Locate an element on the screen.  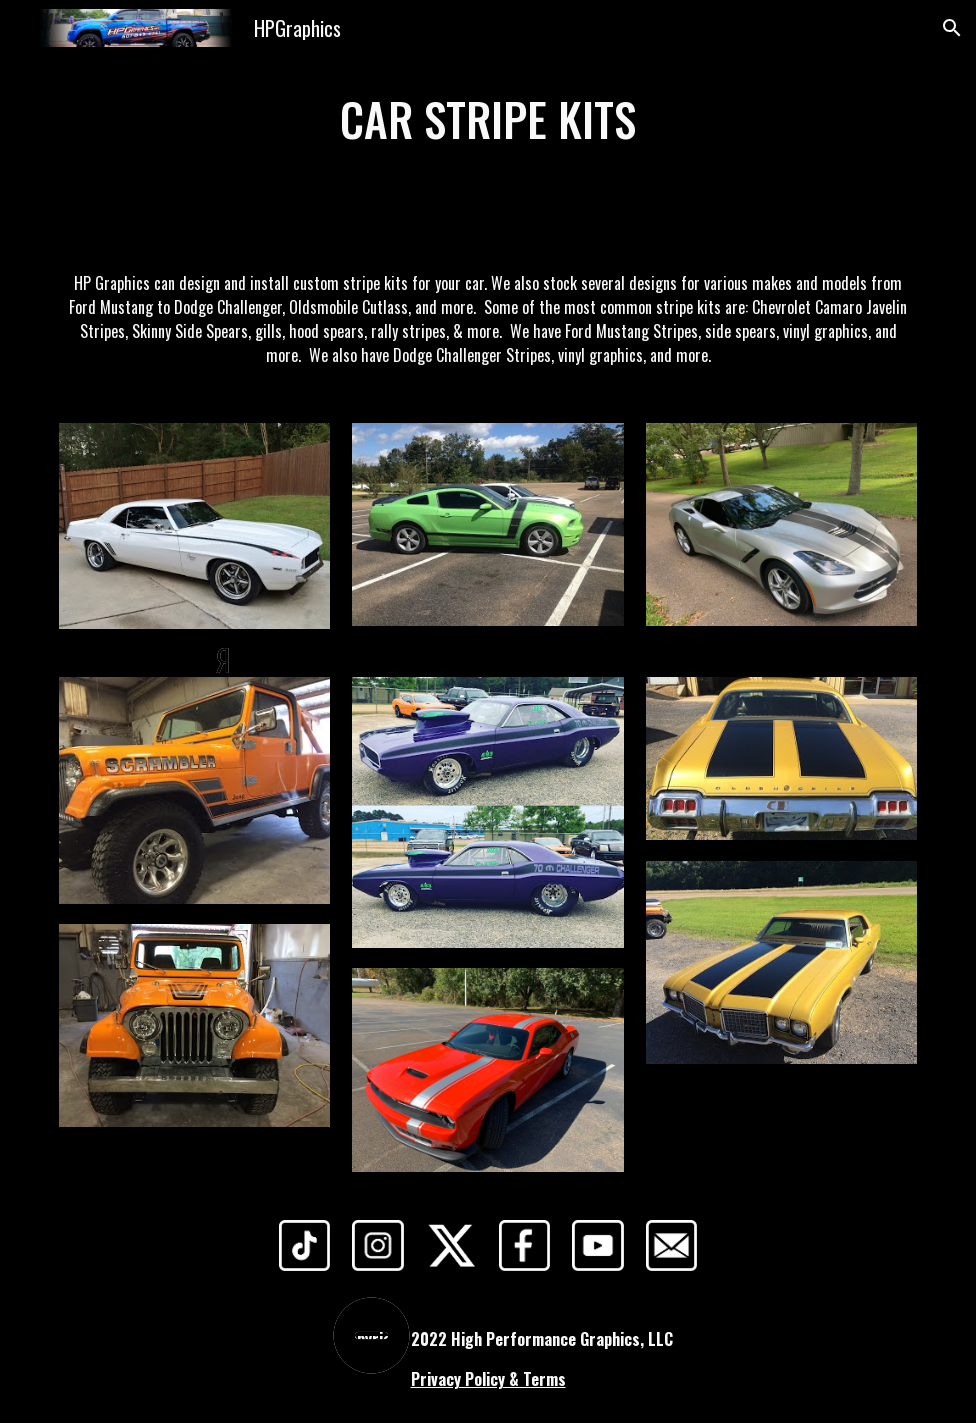
remove an item from a list is located at coordinates (371, 1335).